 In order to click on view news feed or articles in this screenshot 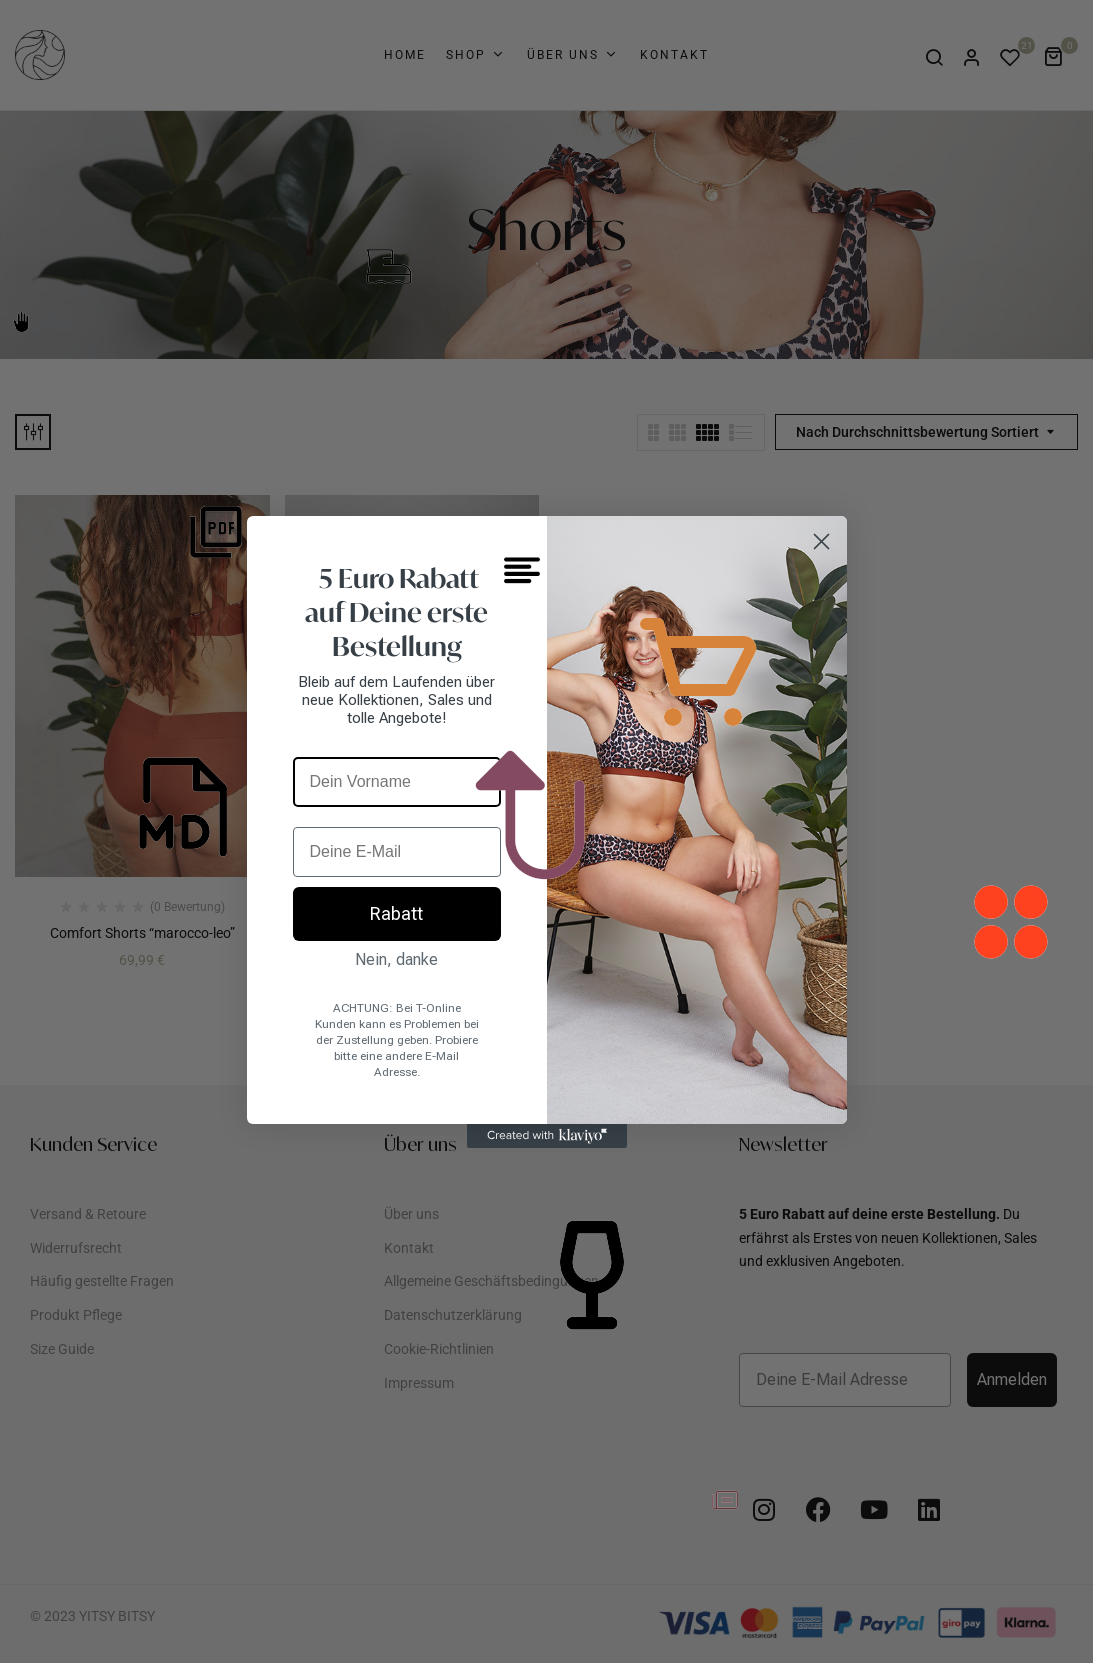, I will do `click(726, 1500)`.